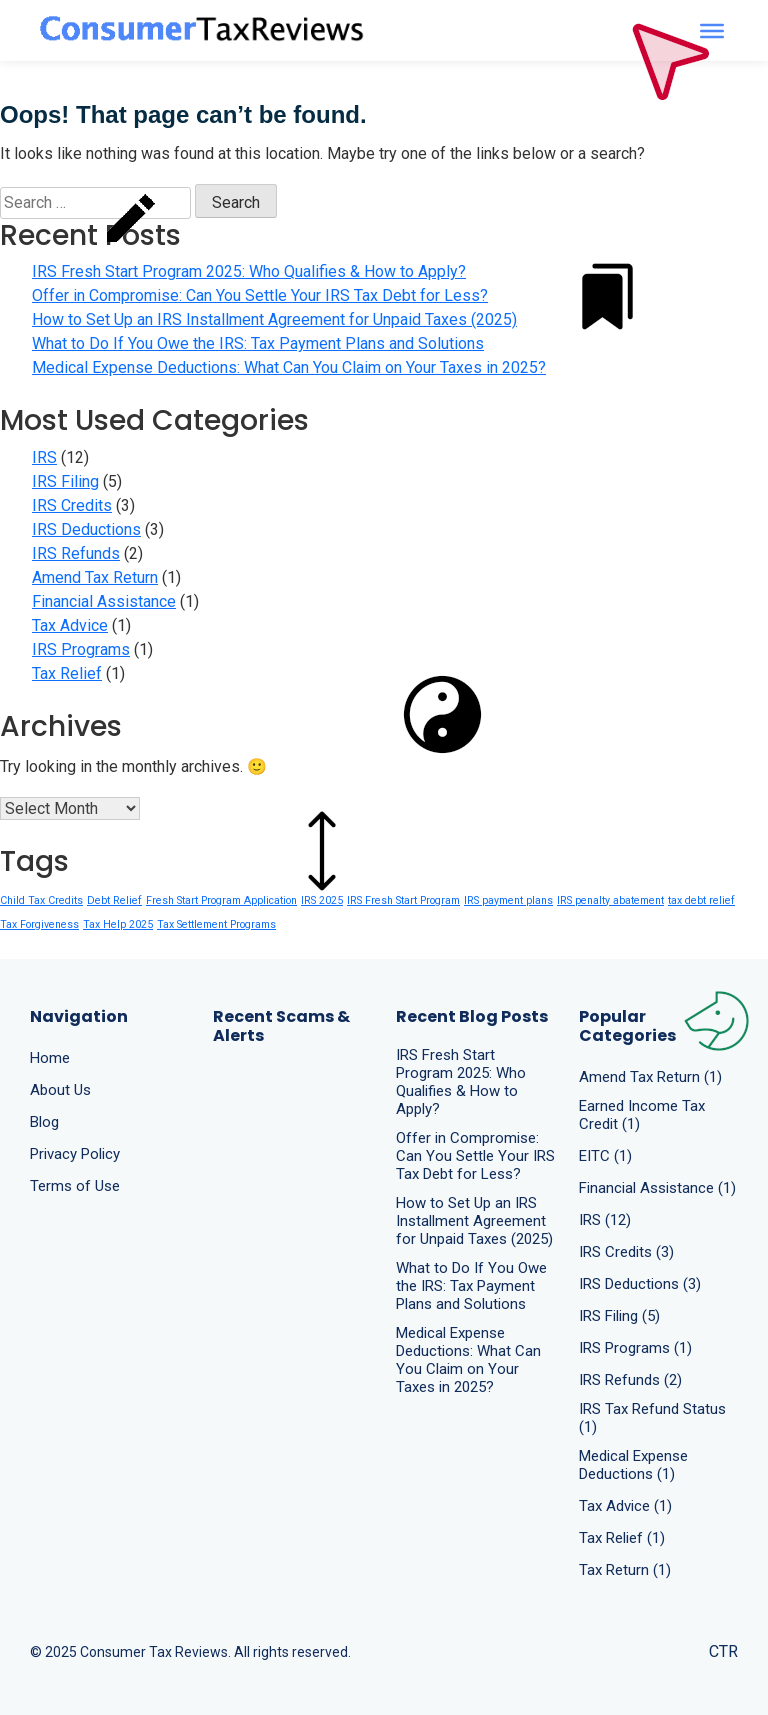 The width and height of the screenshot is (768, 1715). What do you see at coordinates (719, 1021) in the screenshot?
I see `access equestrian or horse-related features` at bounding box center [719, 1021].